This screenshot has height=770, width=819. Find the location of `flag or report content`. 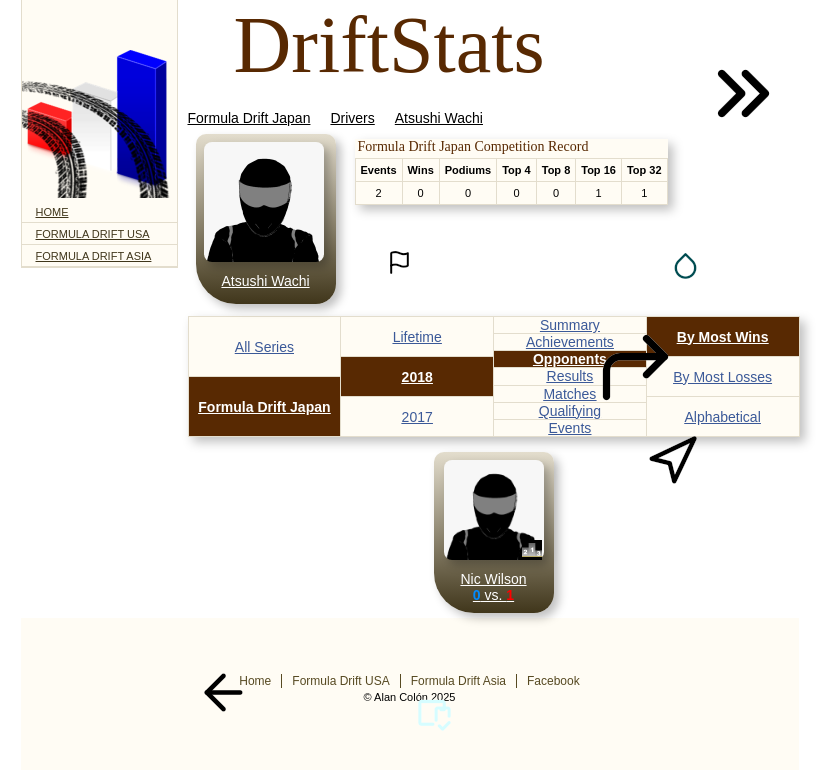

flag or report content is located at coordinates (399, 262).